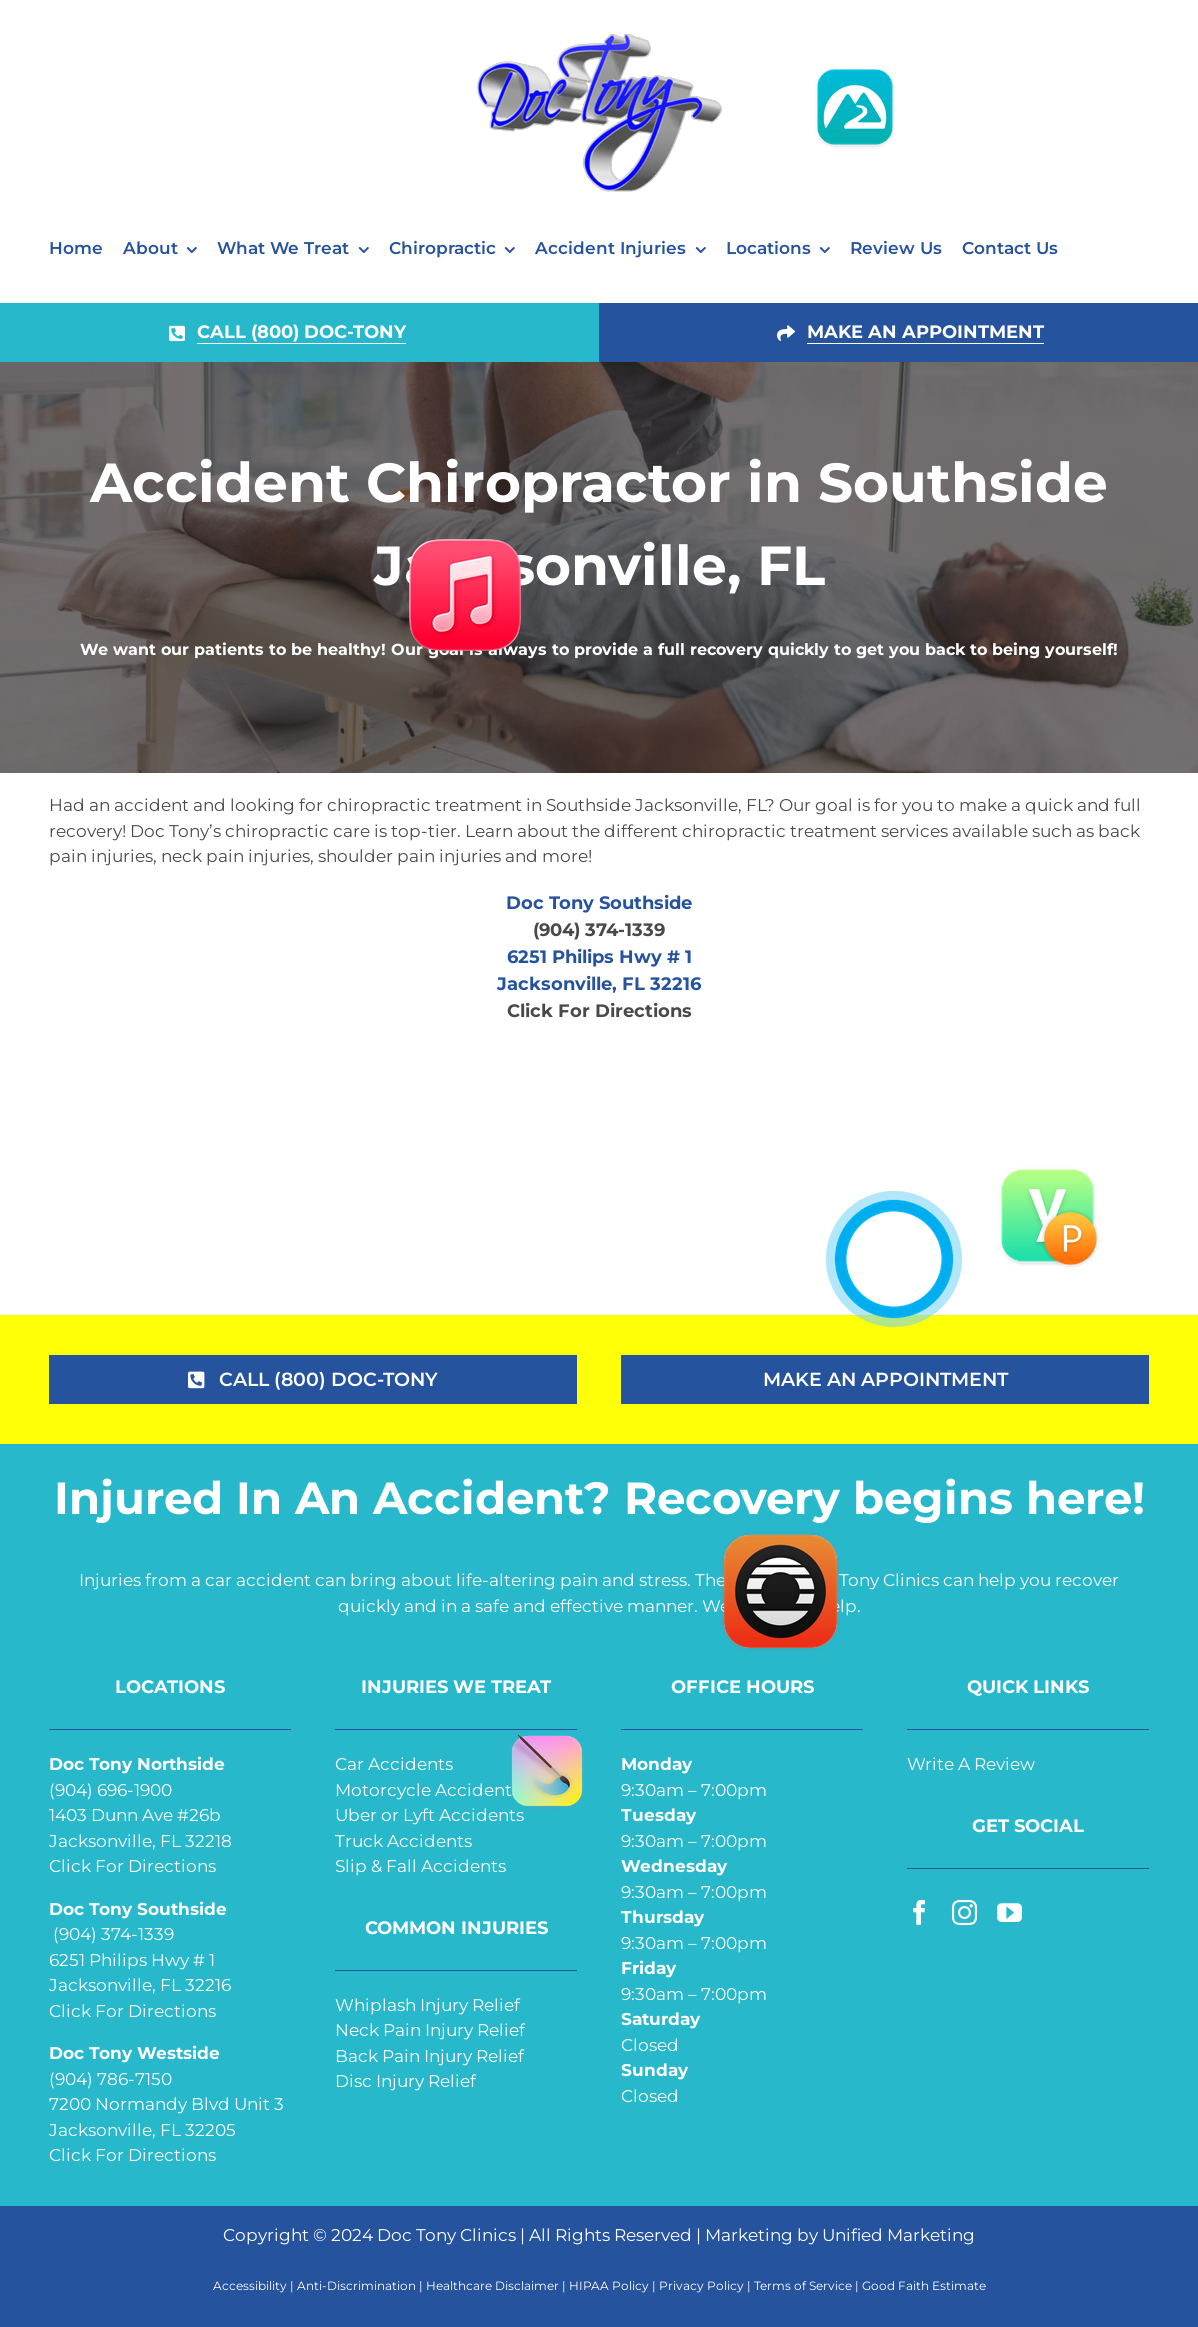 The width and height of the screenshot is (1198, 2327). Describe the element at coordinates (780, 1591) in the screenshot. I see `launch aperture desk job game` at that location.